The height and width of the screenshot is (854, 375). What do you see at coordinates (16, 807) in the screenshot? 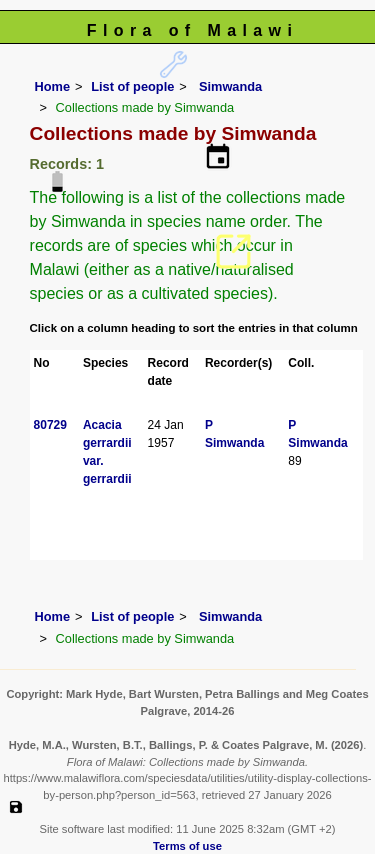
I see `save current file or document` at bounding box center [16, 807].